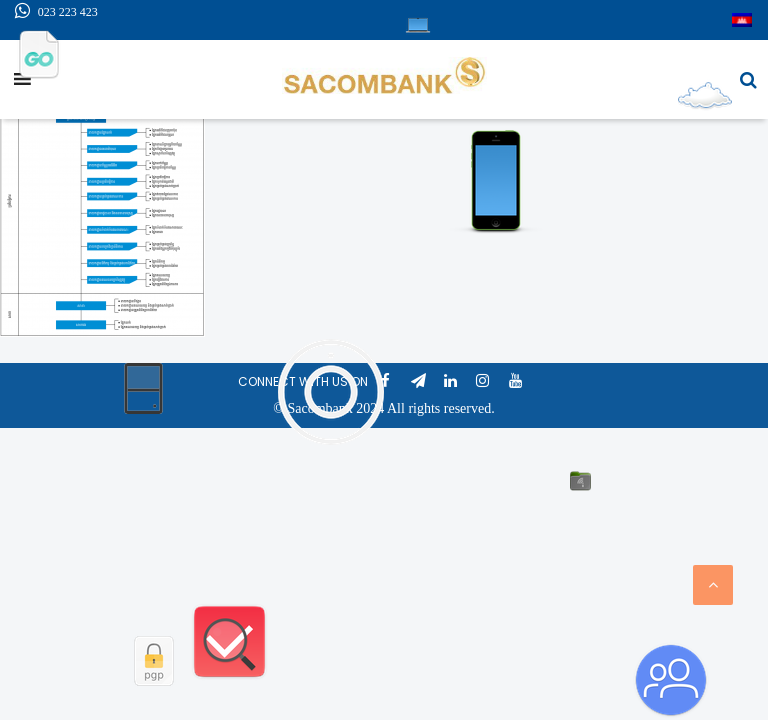 This screenshot has height=720, width=768. I want to click on scan a document or image, so click(143, 388).